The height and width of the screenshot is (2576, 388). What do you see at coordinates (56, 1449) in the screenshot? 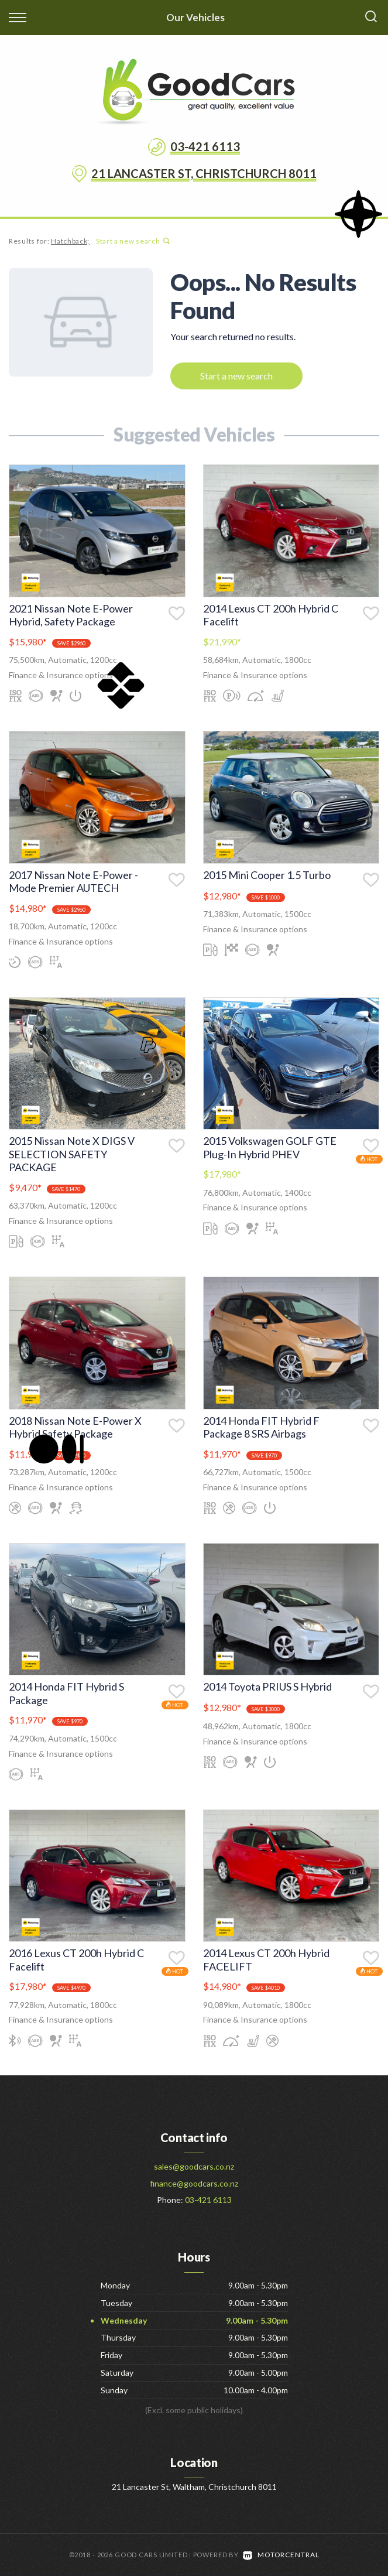
I see `open the Medium app` at bounding box center [56, 1449].